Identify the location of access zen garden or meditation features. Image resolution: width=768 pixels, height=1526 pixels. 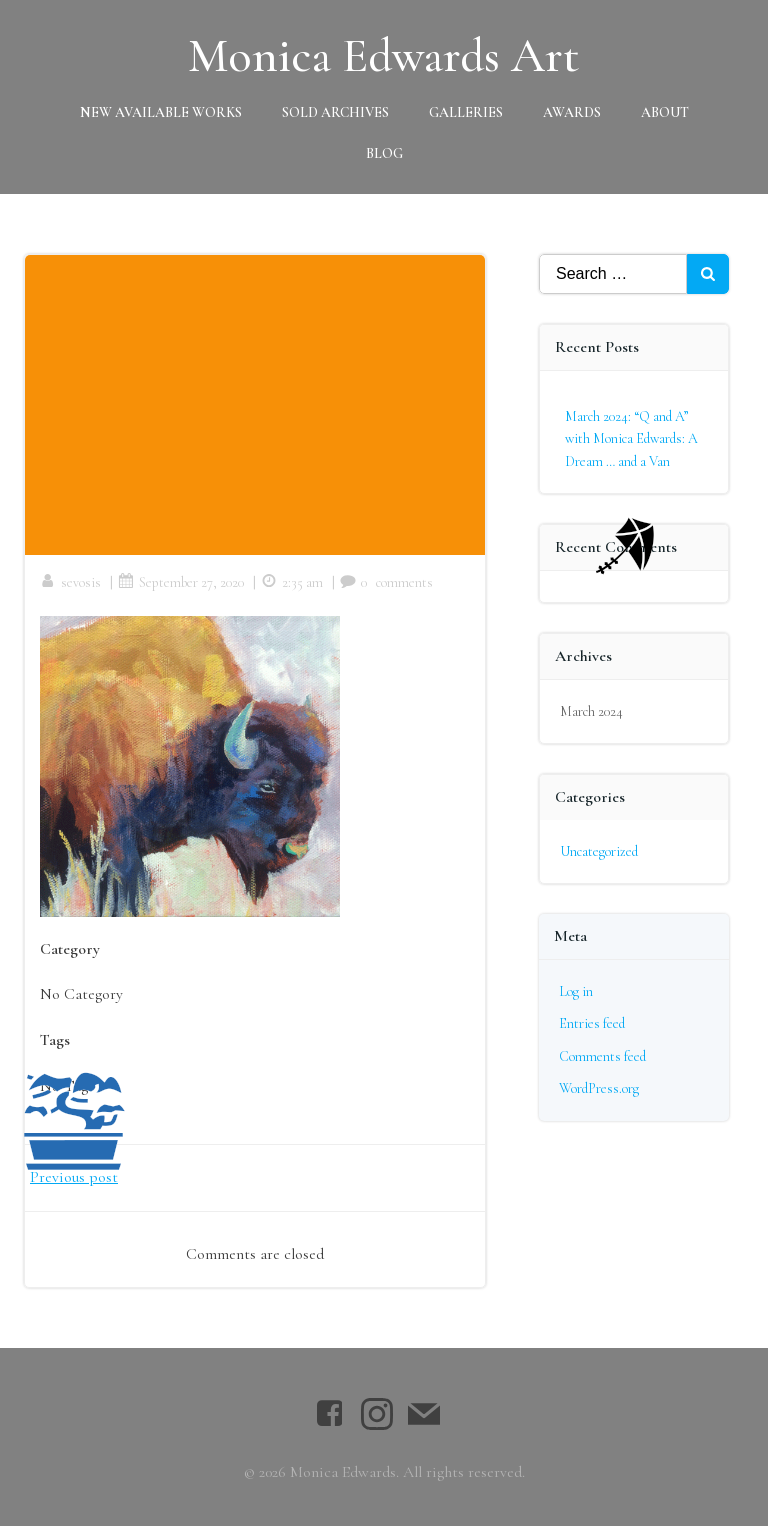
(73, 1121).